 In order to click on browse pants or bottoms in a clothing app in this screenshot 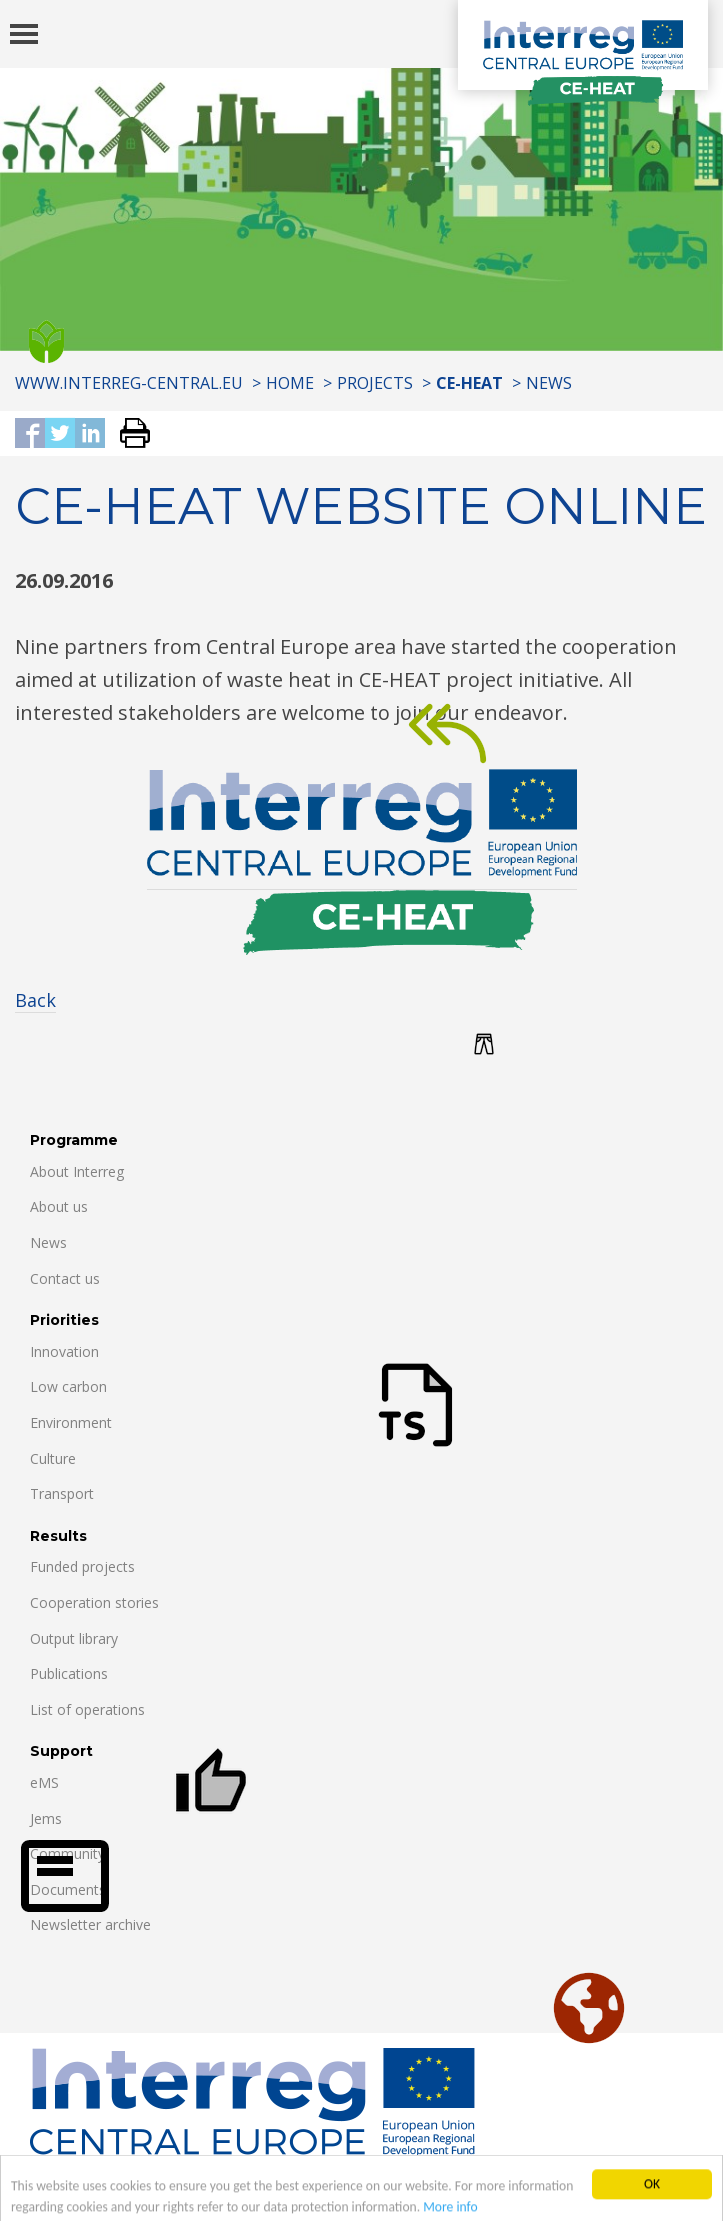, I will do `click(484, 1044)`.